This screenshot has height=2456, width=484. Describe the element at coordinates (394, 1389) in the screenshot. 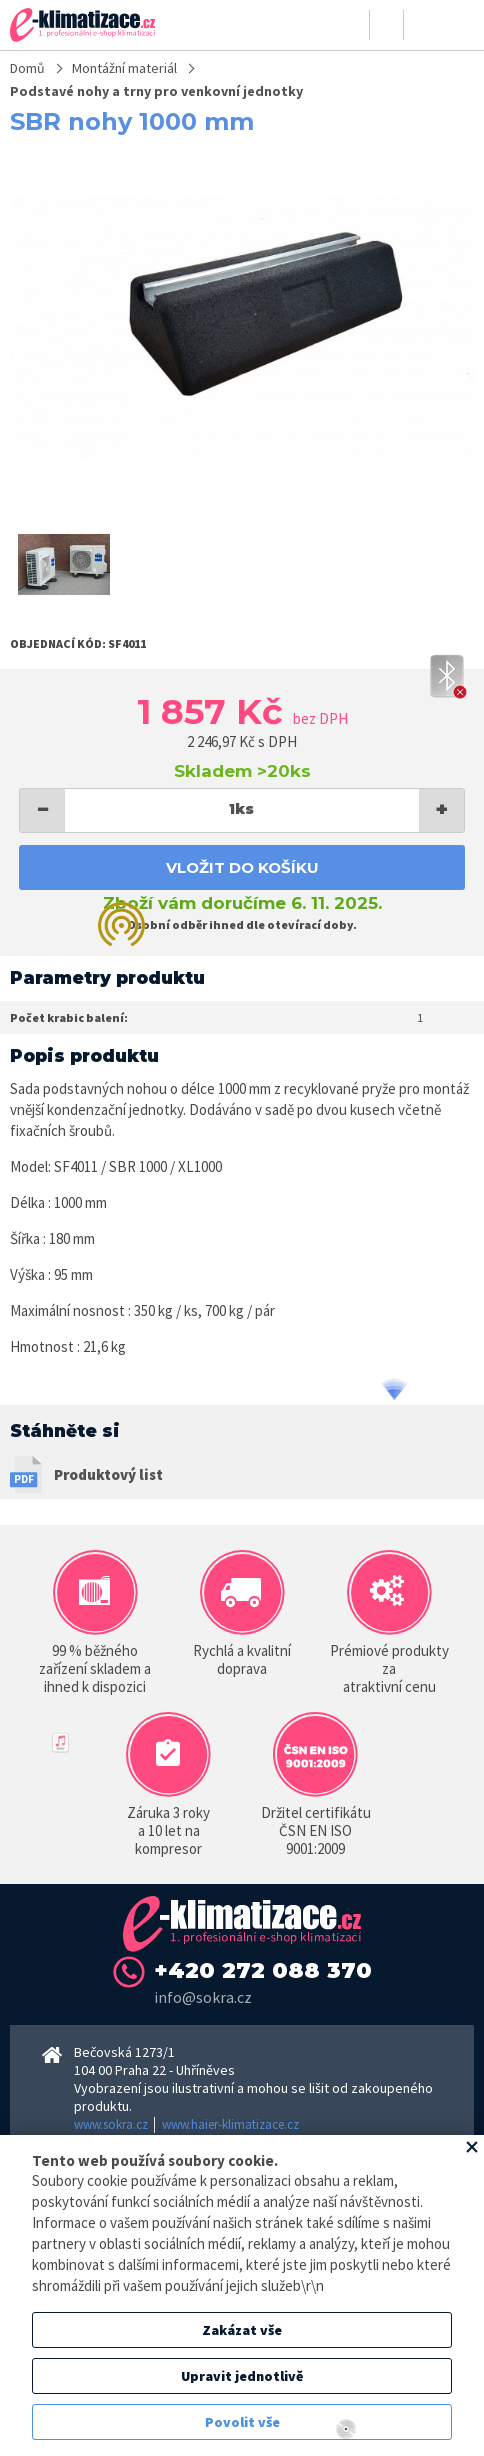

I see `indicates active wireless network connection` at that location.